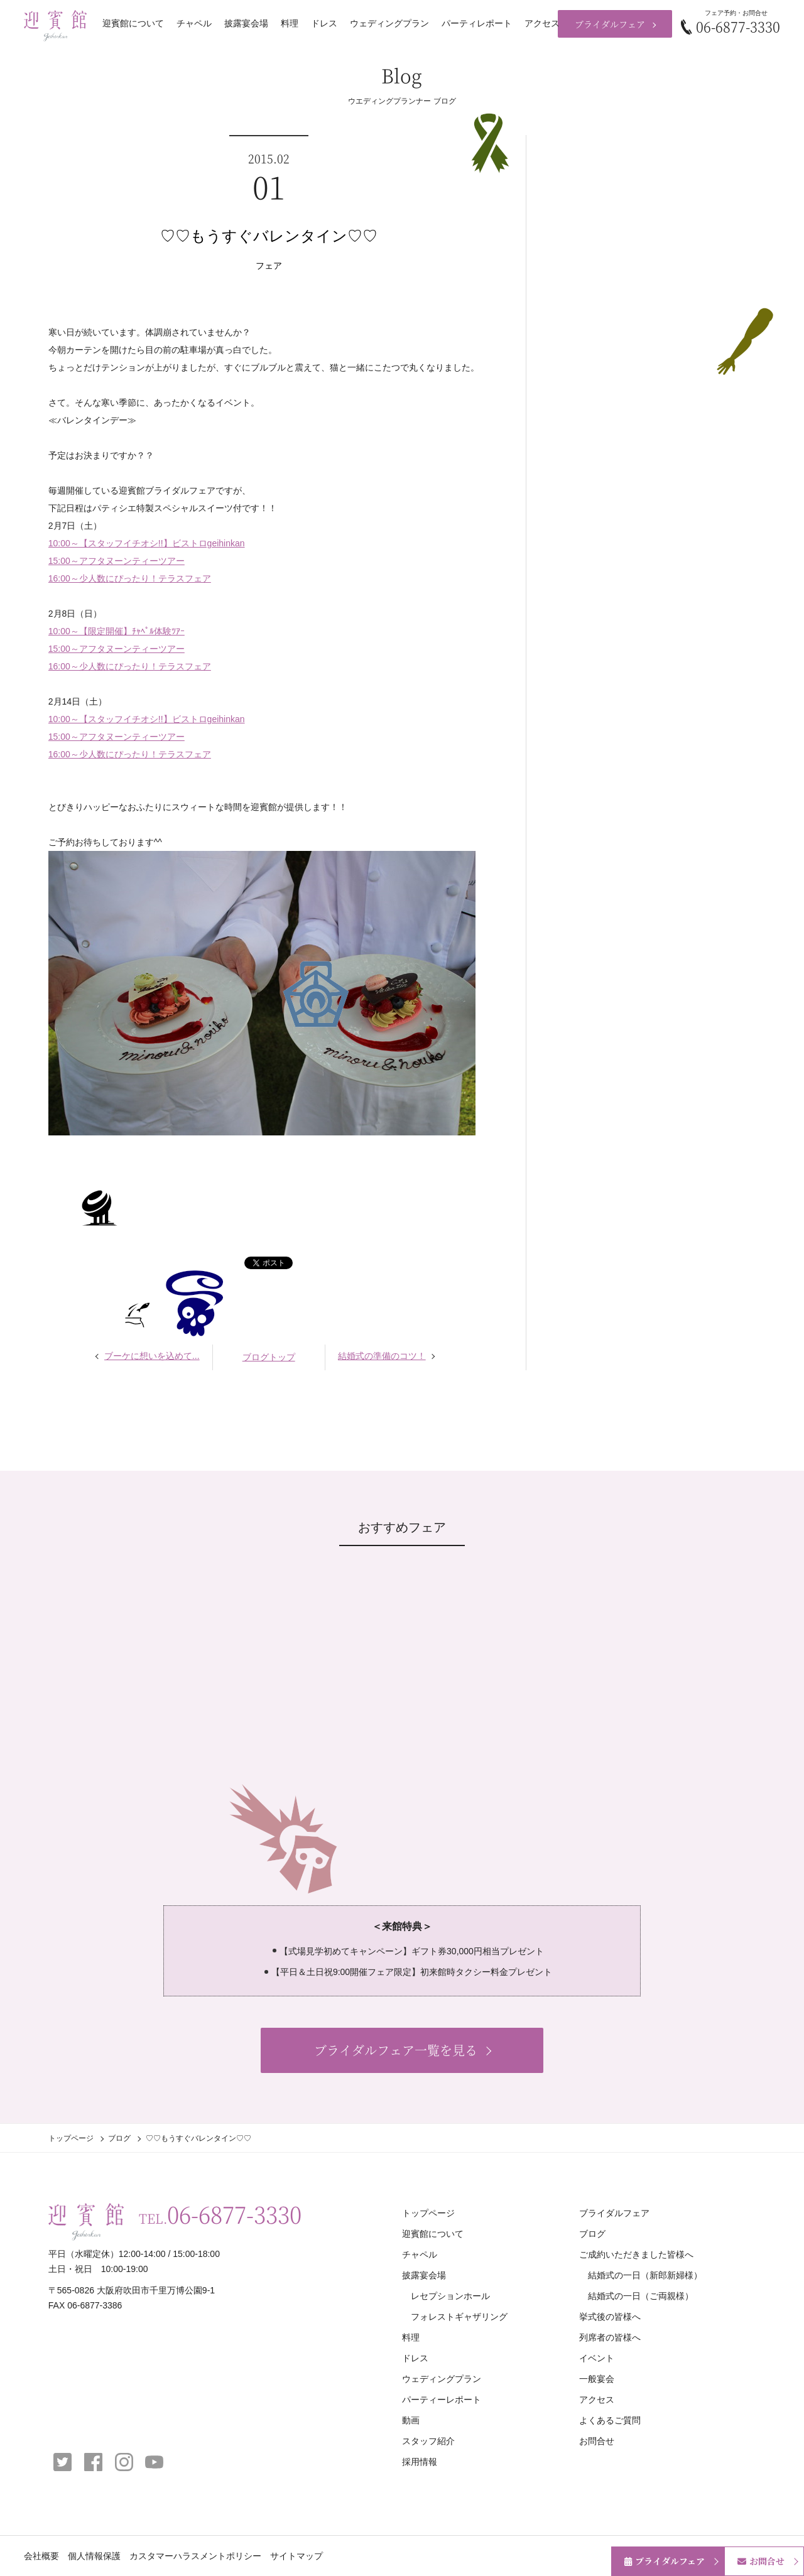 The image size is (804, 2576). Describe the element at coordinates (745, 342) in the screenshot. I see `select arm or upper limb in character customization` at that location.